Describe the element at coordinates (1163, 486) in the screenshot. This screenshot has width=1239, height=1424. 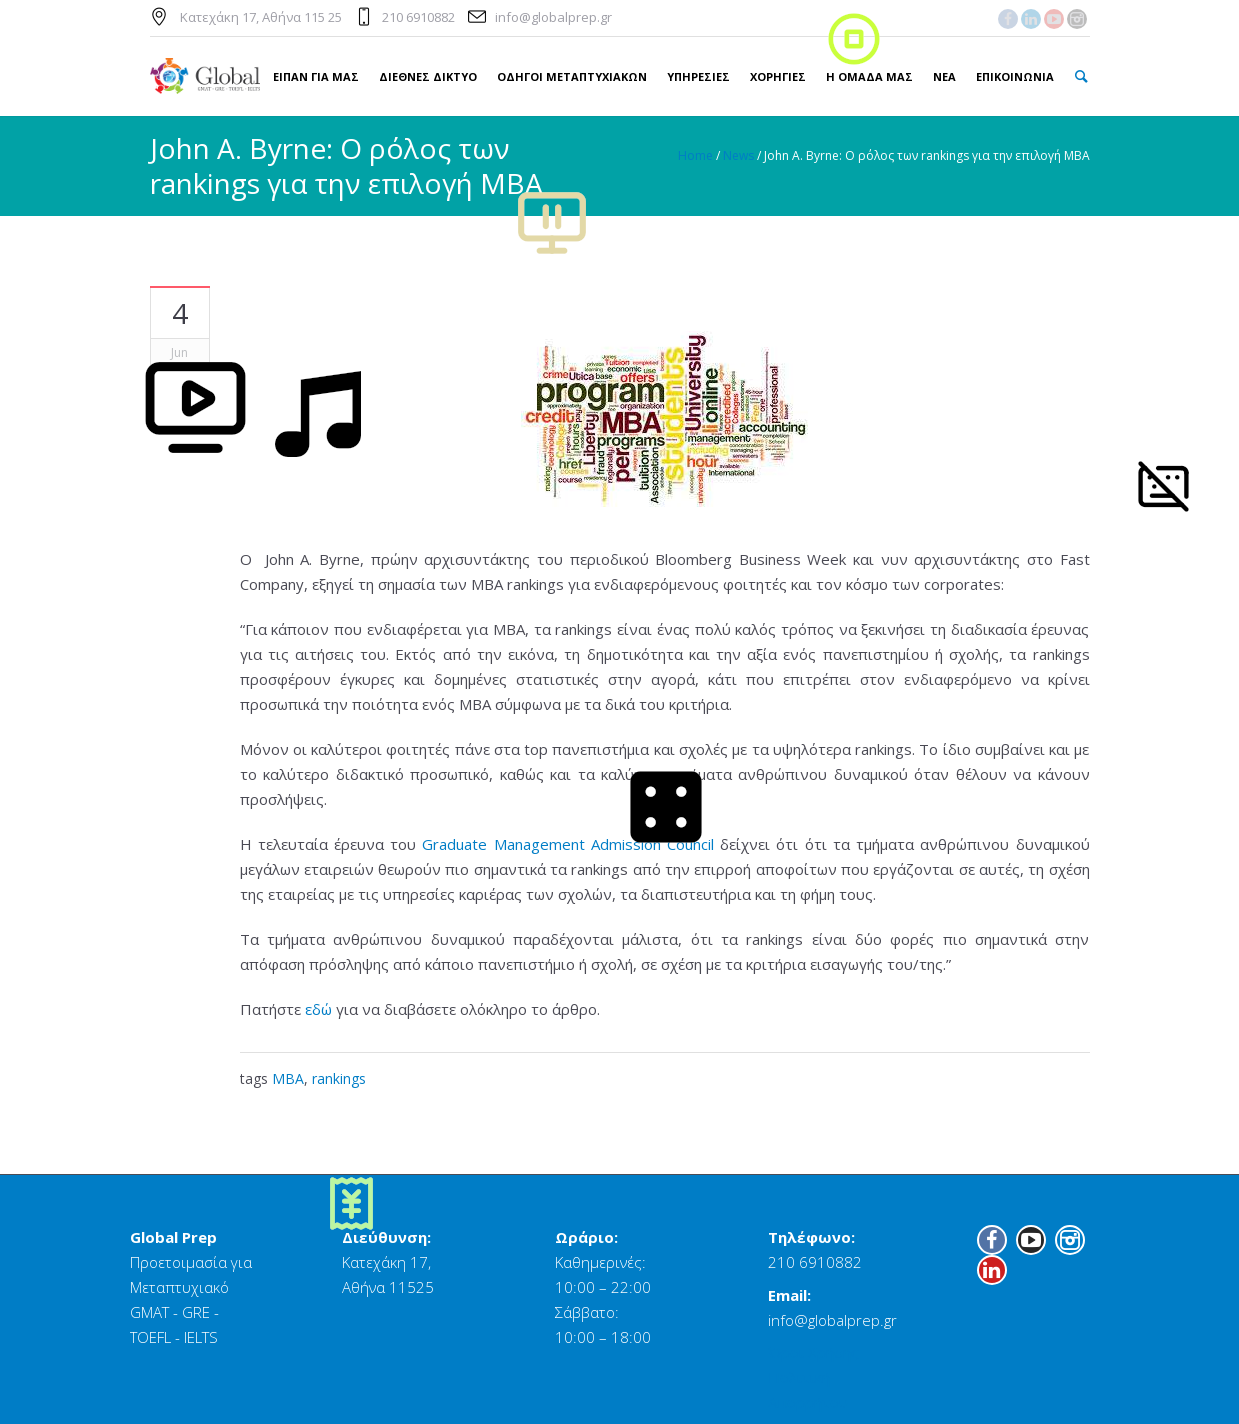
I see `disable keyboard input` at that location.